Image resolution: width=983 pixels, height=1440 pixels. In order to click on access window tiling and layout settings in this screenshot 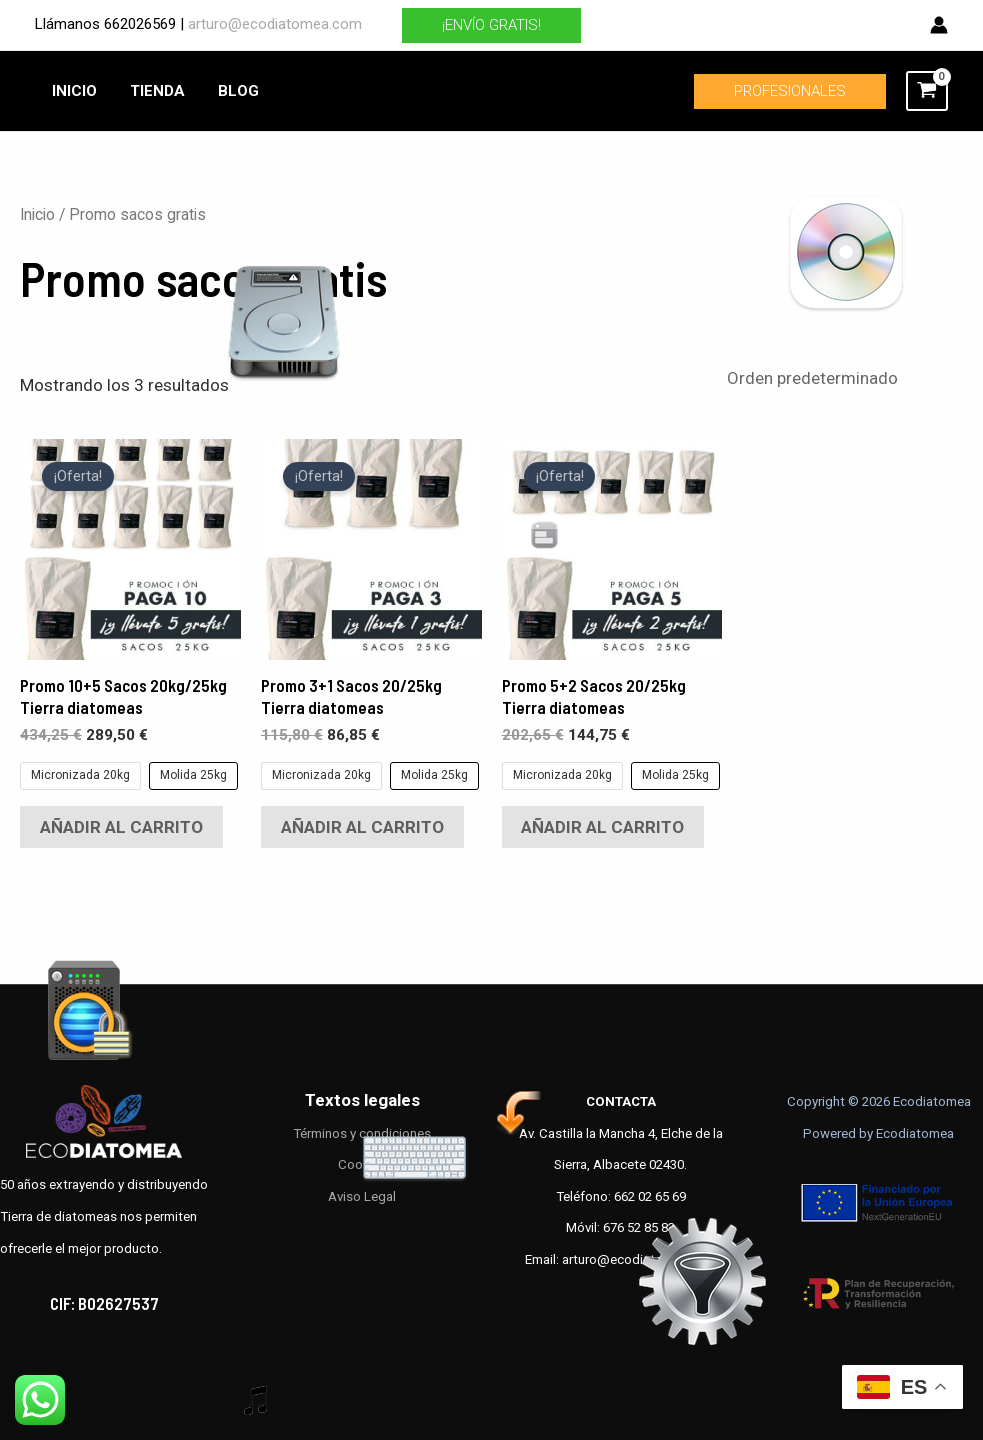, I will do `click(544, 535)`.